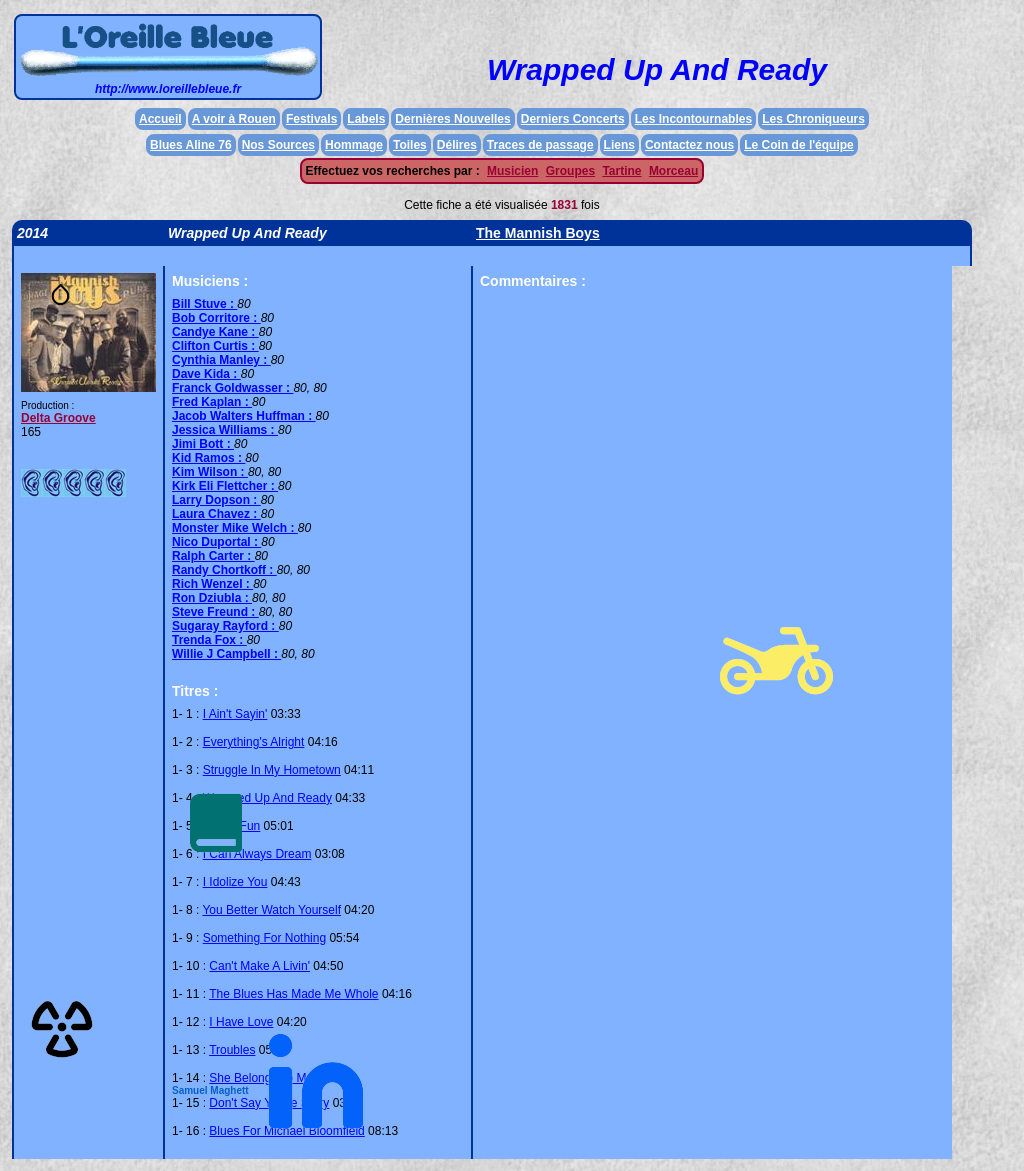 This screenshot has width=1024, height=1171. What do you see at coordinates (316, 1081) in the screenshot?
I see `connect with LinkedIn profile` at bounding box center [316, 1081].